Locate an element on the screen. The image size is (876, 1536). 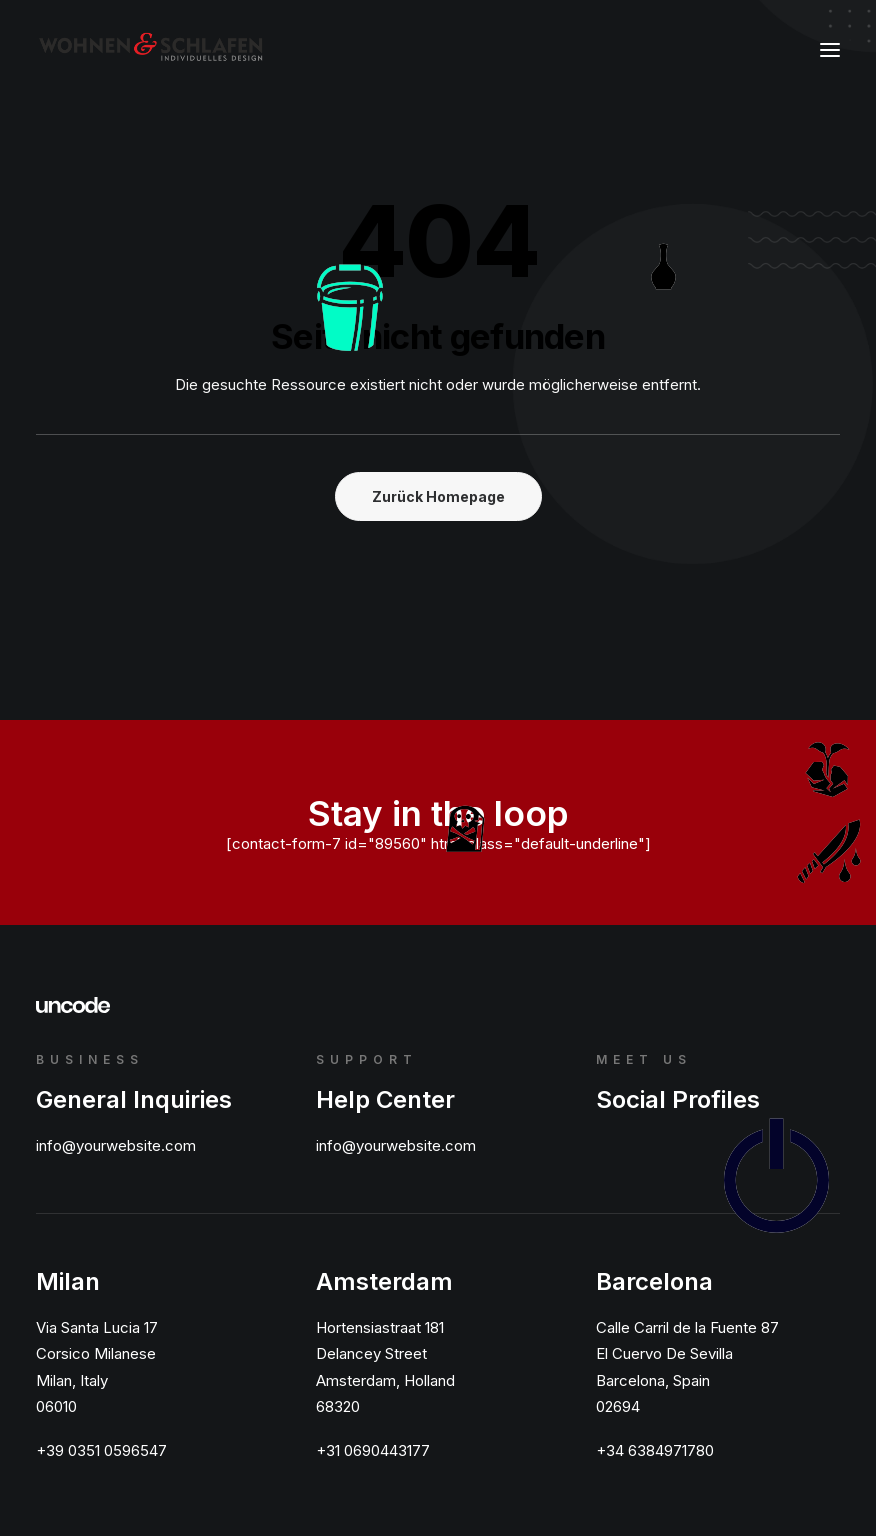
decorative item or collectible in inventory is located at coordinates (663, 266).